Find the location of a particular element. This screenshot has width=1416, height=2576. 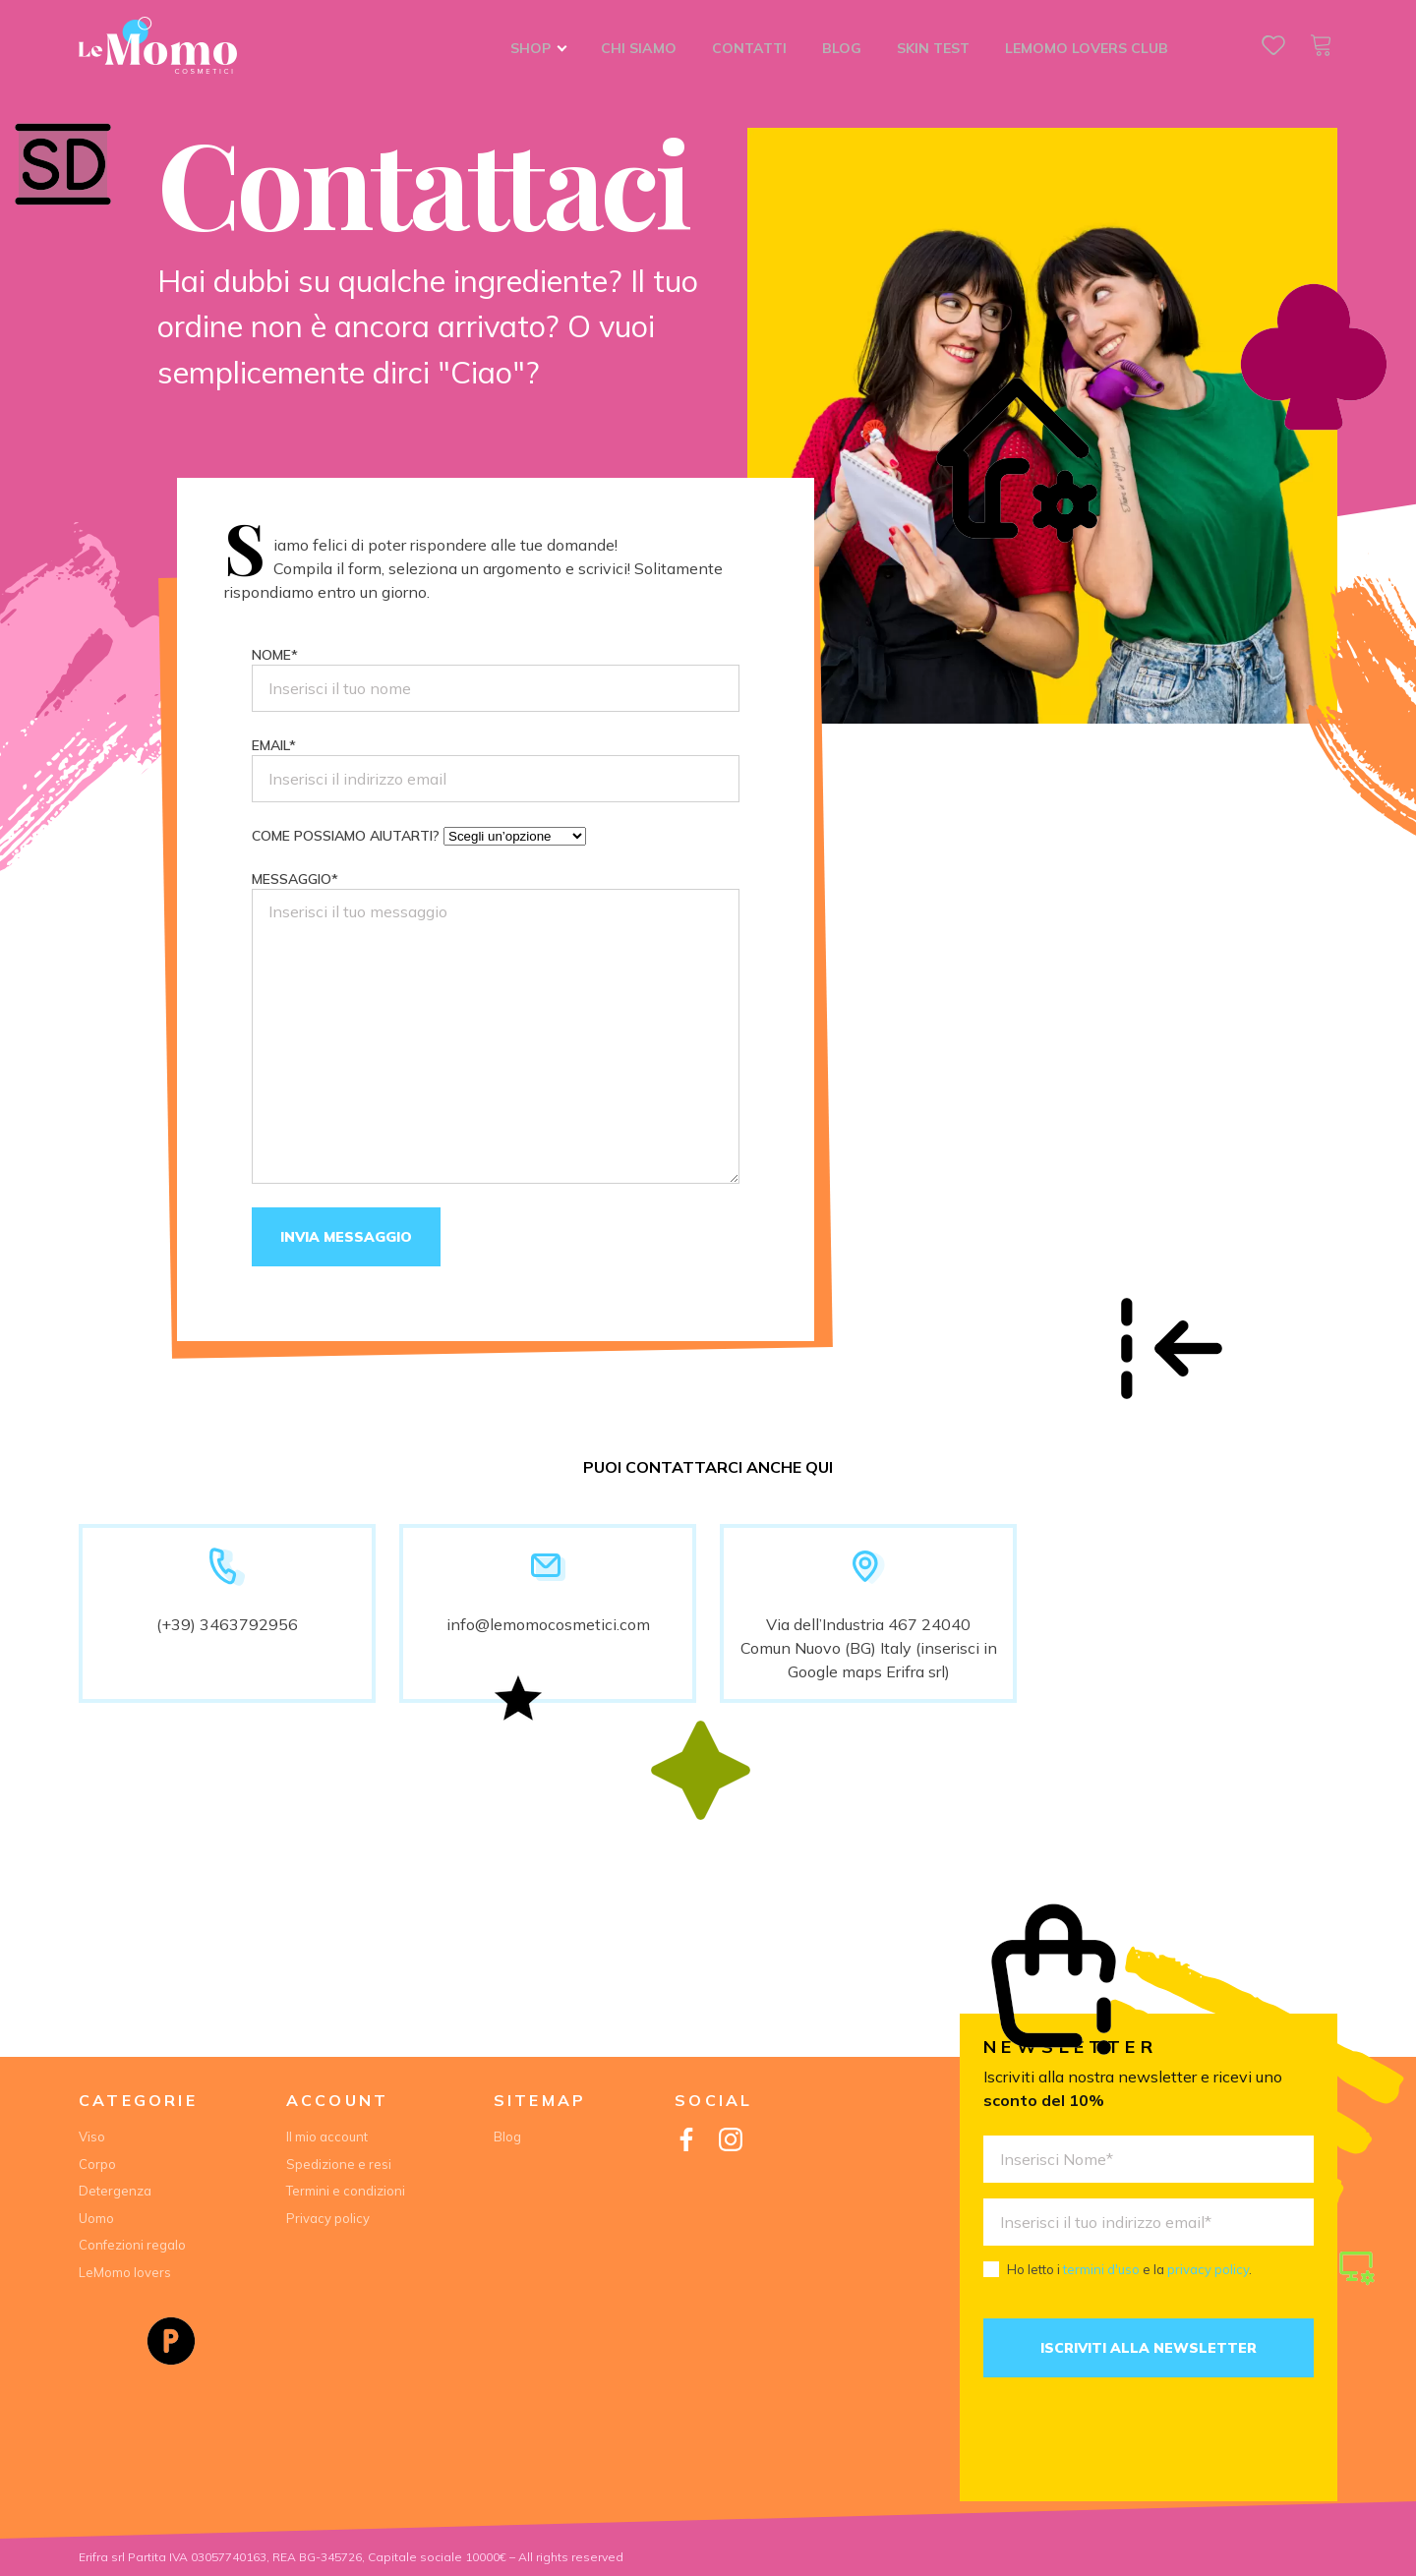

add item to favorites is located at coordinates (518, 1699).